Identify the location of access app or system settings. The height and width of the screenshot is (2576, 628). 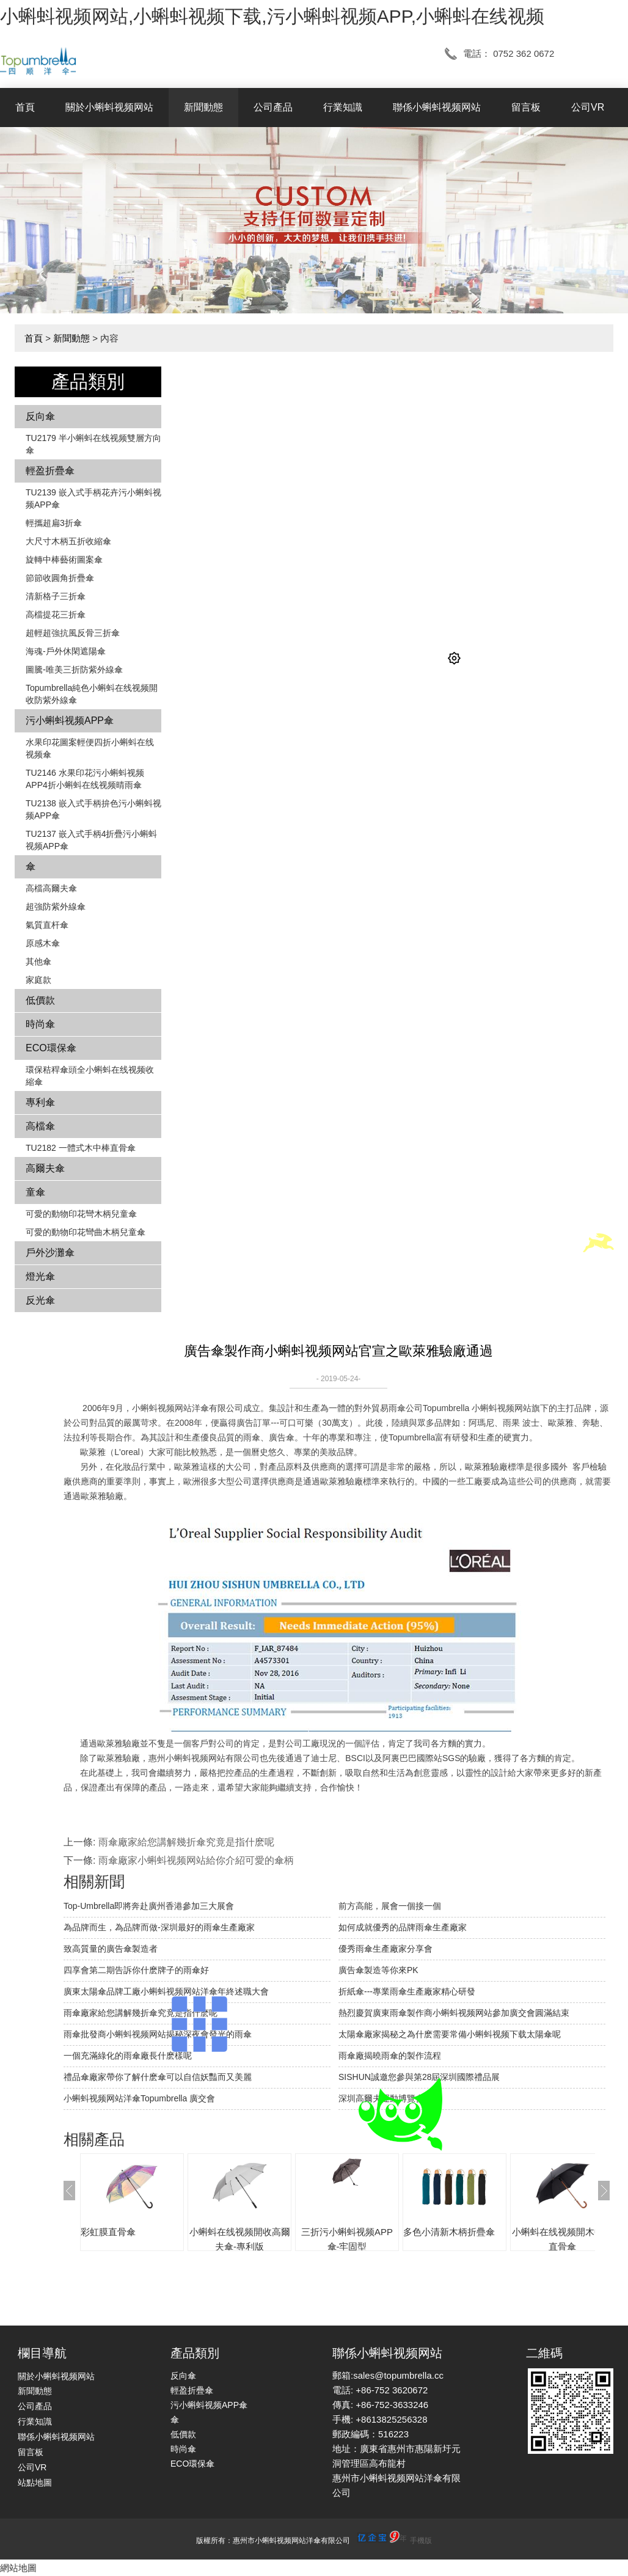
(454, 658).